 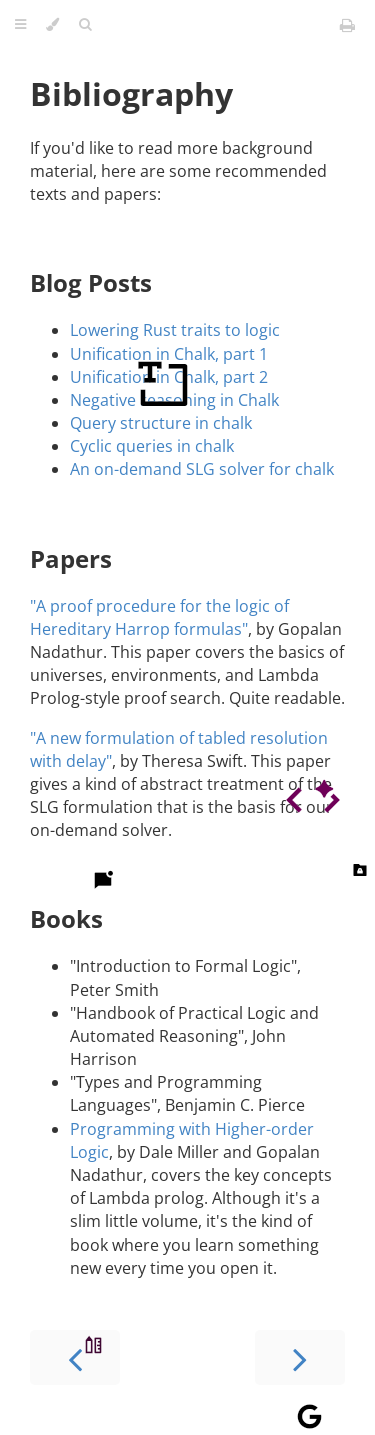 I want to click on access a password-protected folder, so click(x=360, y=870).